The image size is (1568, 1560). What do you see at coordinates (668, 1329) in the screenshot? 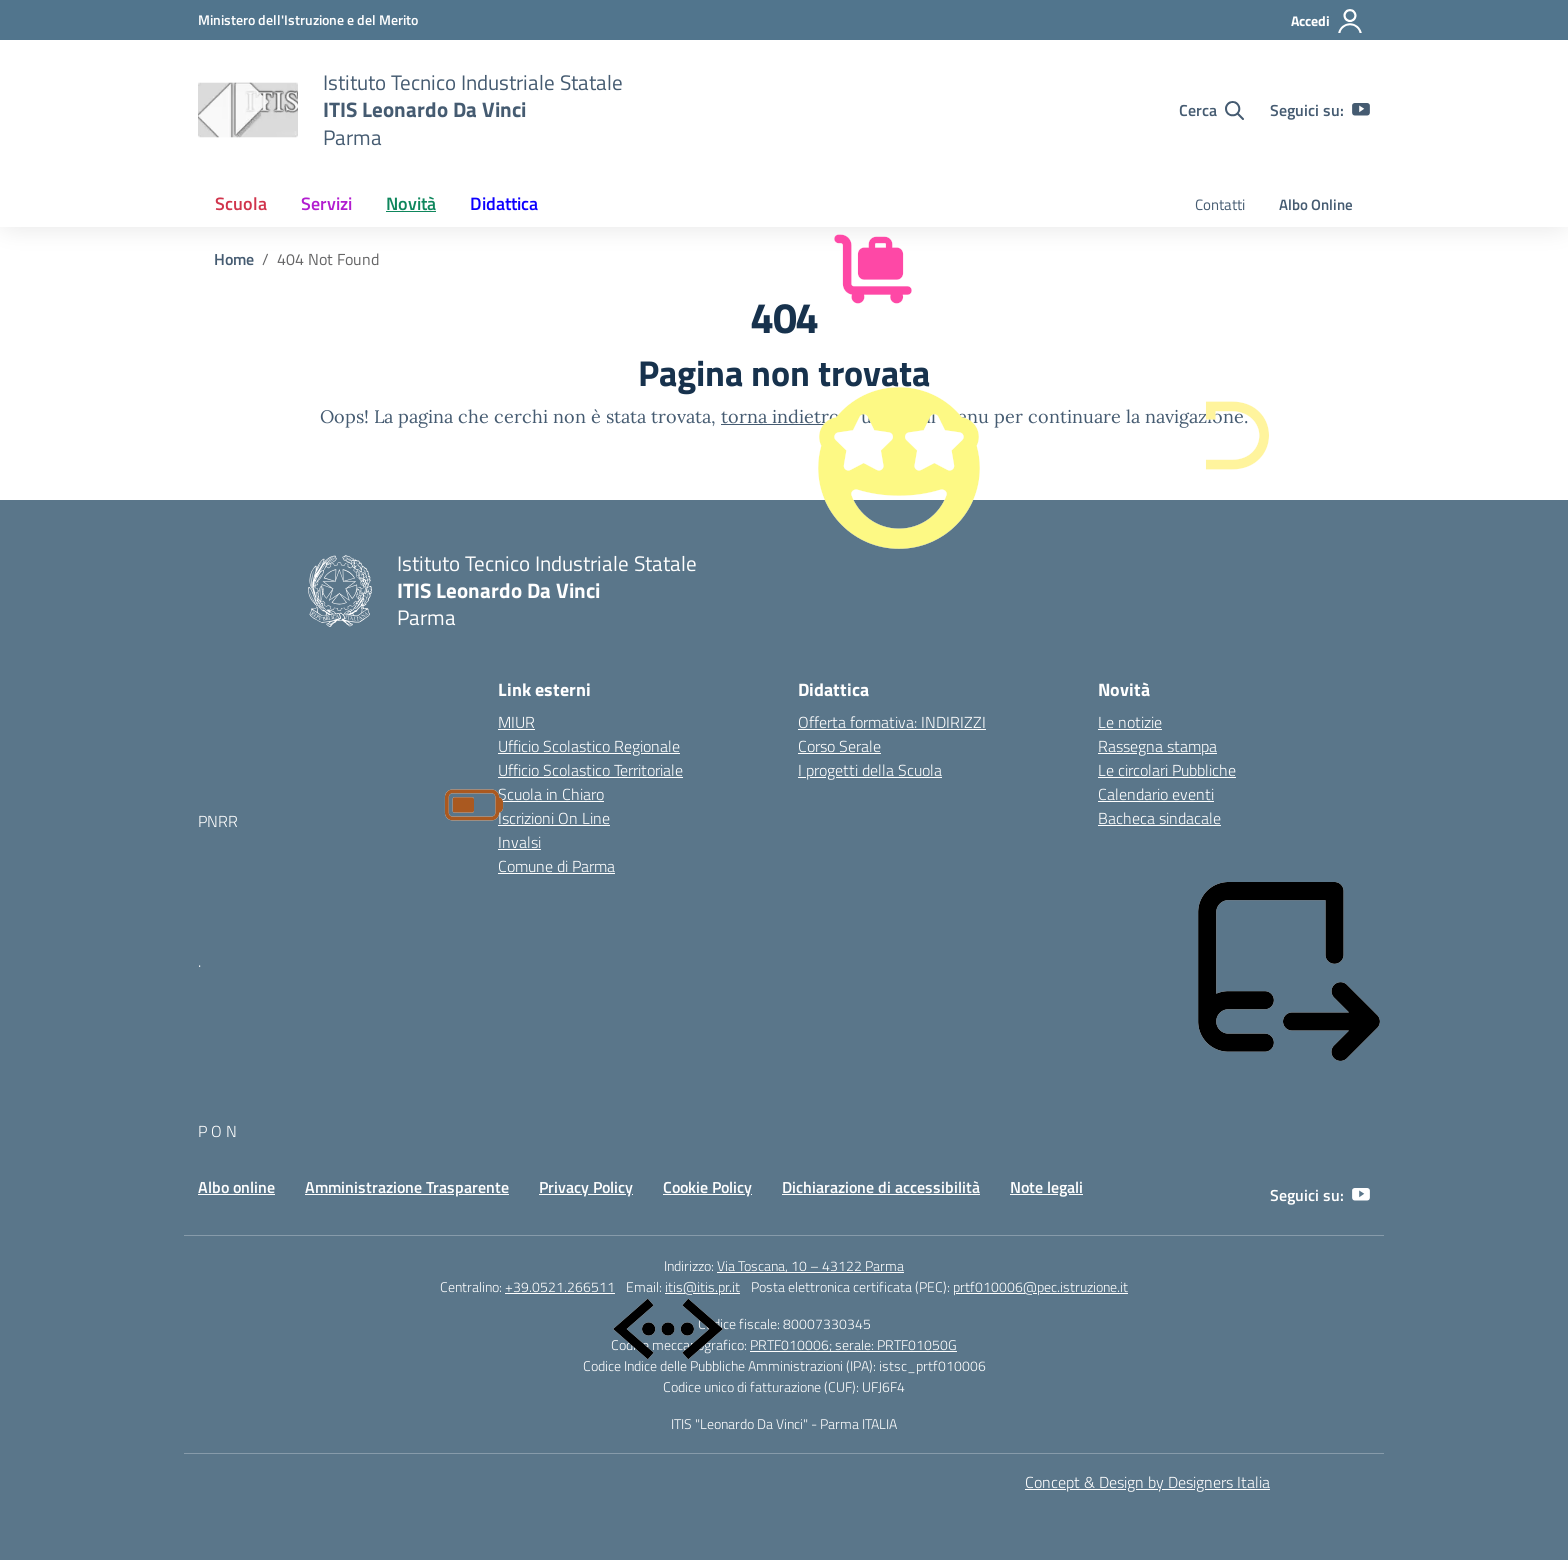
I see `indicates code is currently processing or compiling` at bounding box center [668, 1329].